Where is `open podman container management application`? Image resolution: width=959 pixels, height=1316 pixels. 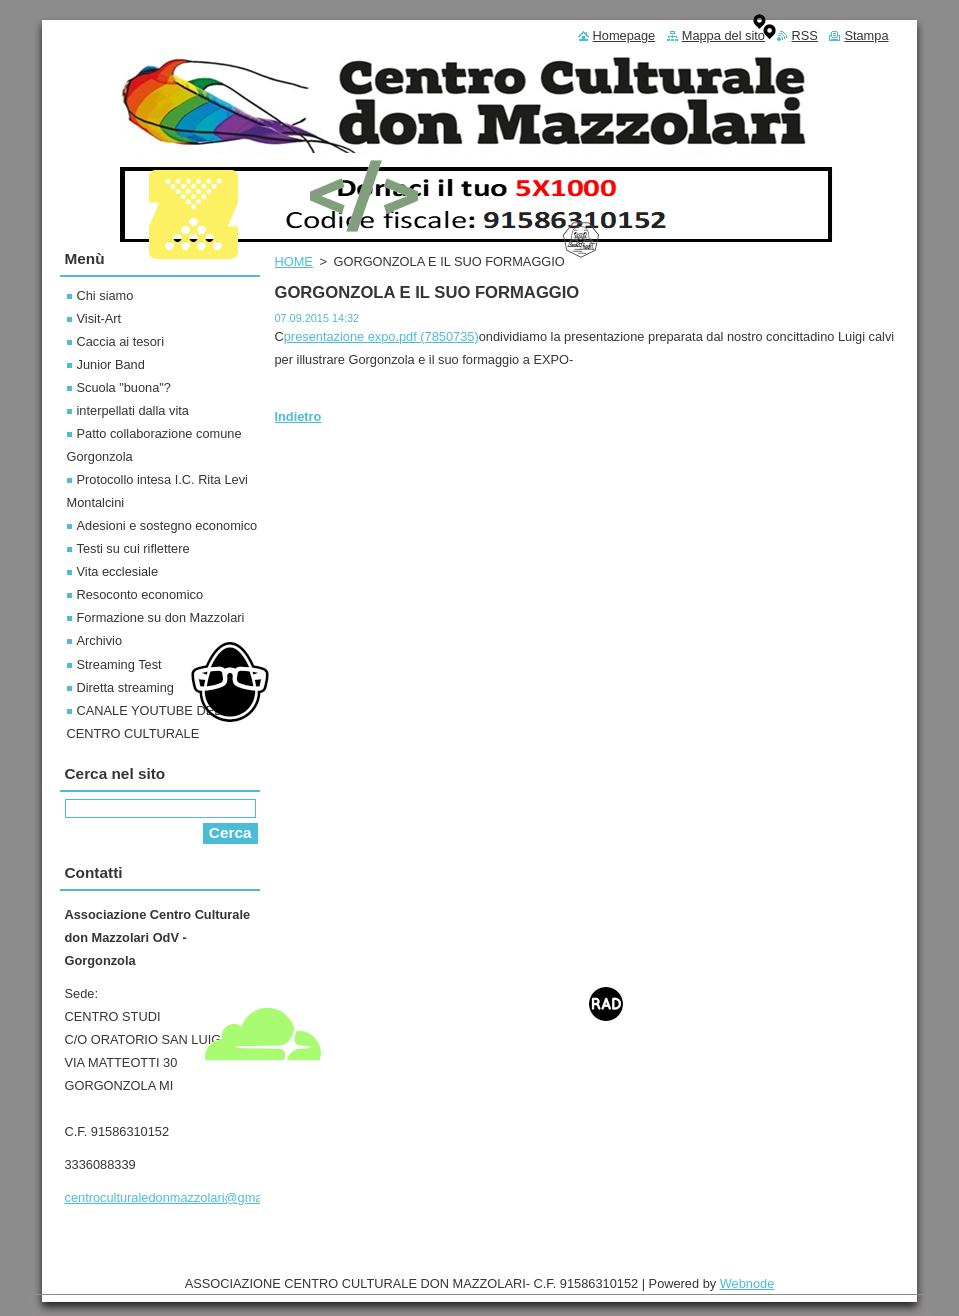 open podman container management application is located at coordinates (581, 240).